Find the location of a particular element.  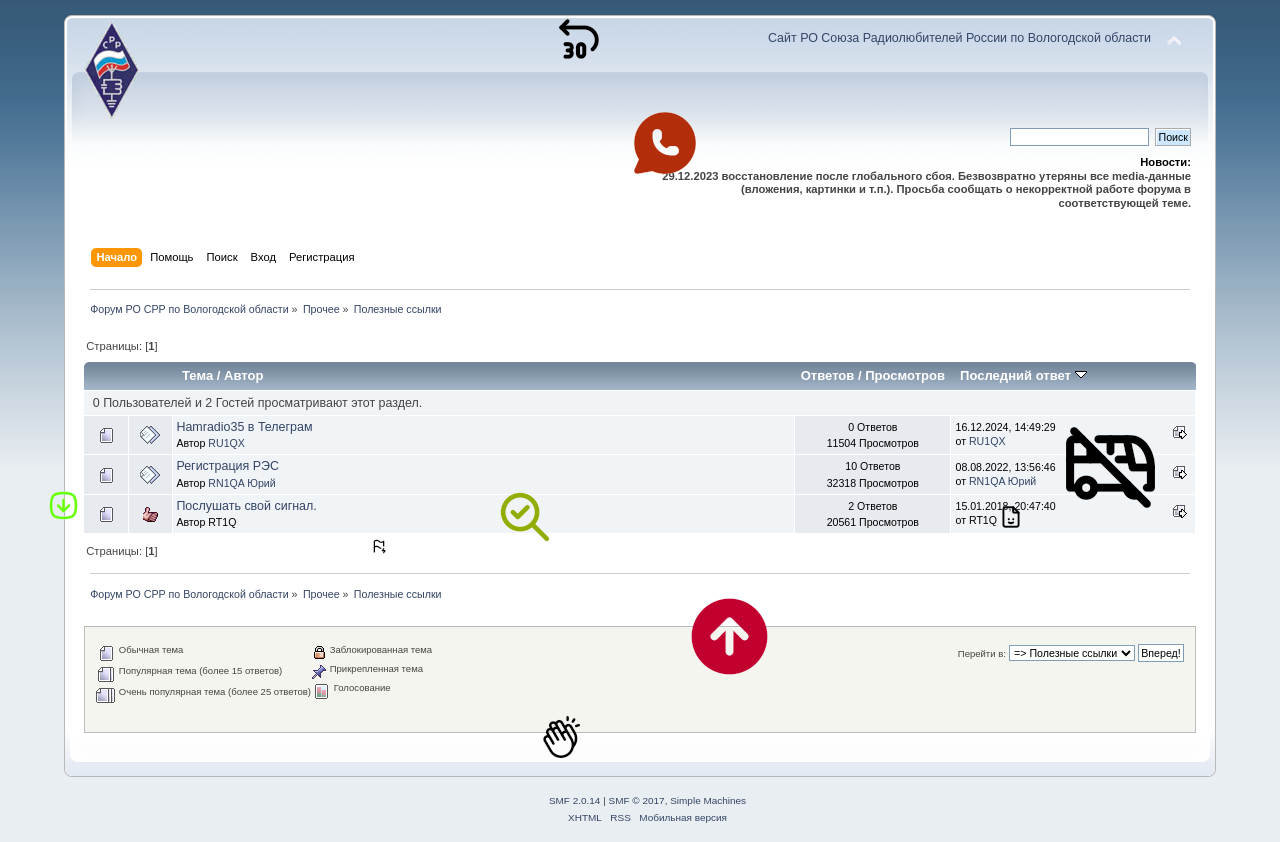

upload a file or content is located at coordinates (729, 636).